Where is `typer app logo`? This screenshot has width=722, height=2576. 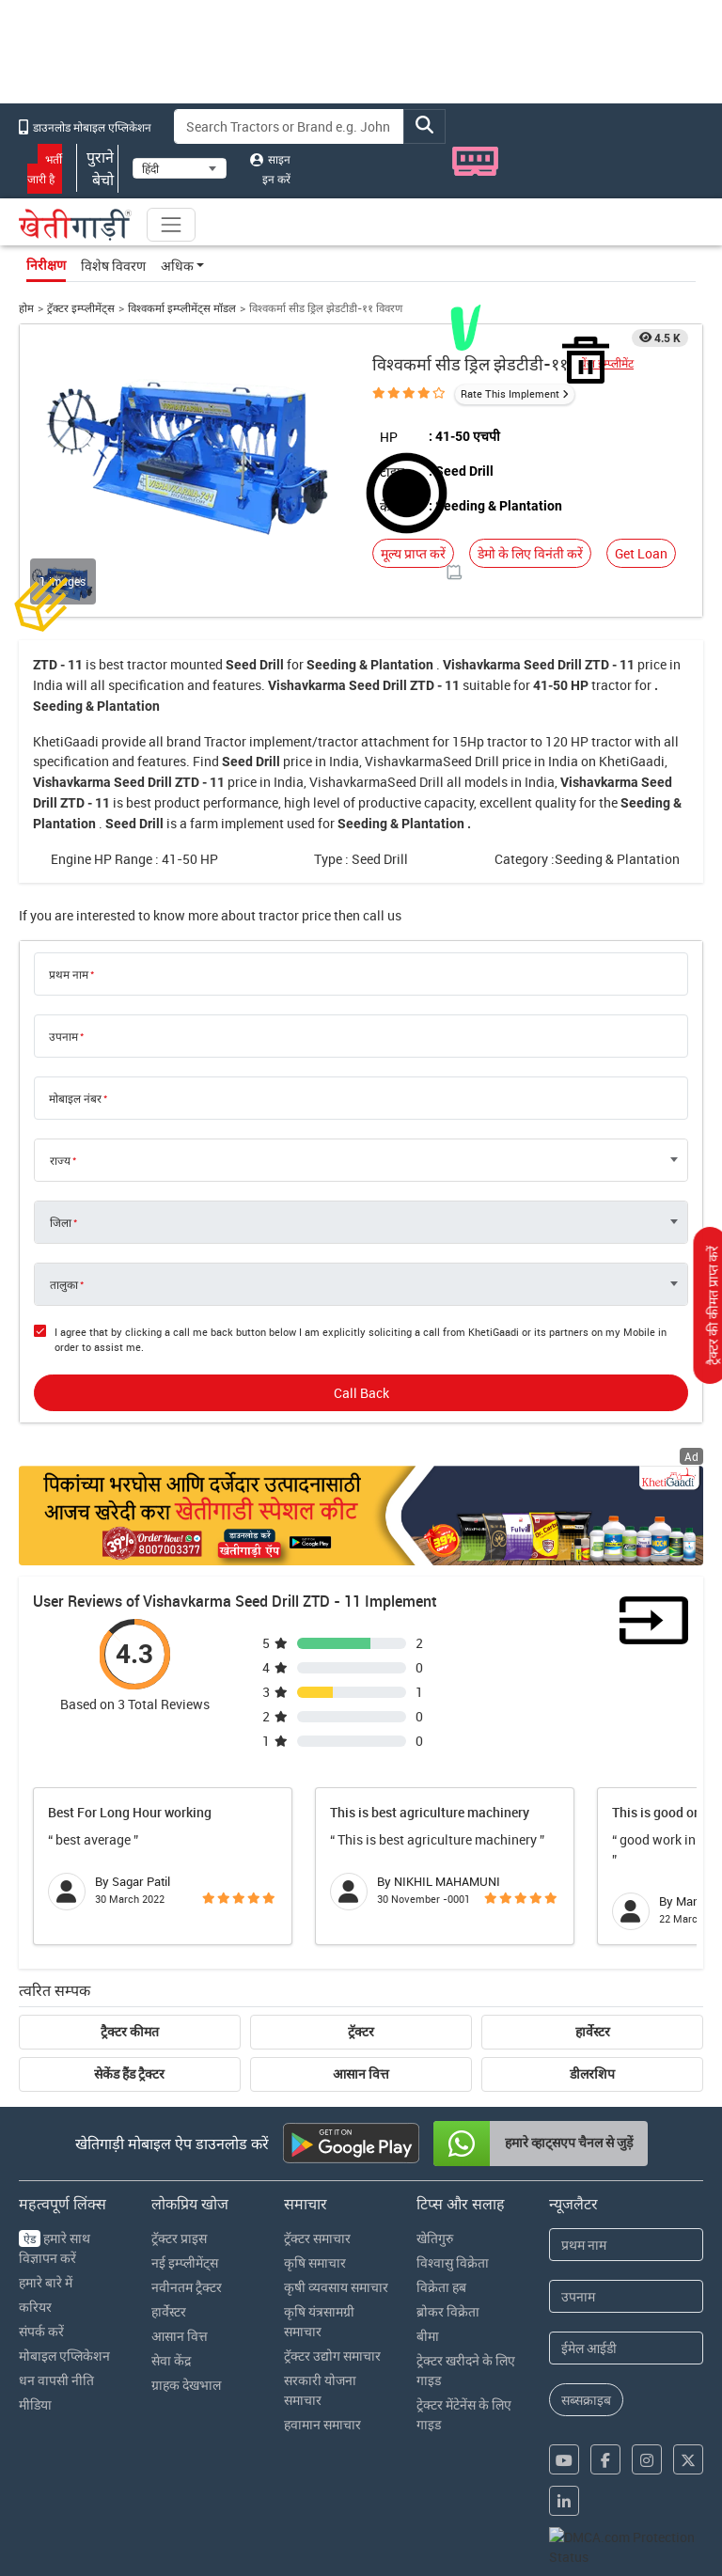
typer app logo is located at coordinates (653, 1620).